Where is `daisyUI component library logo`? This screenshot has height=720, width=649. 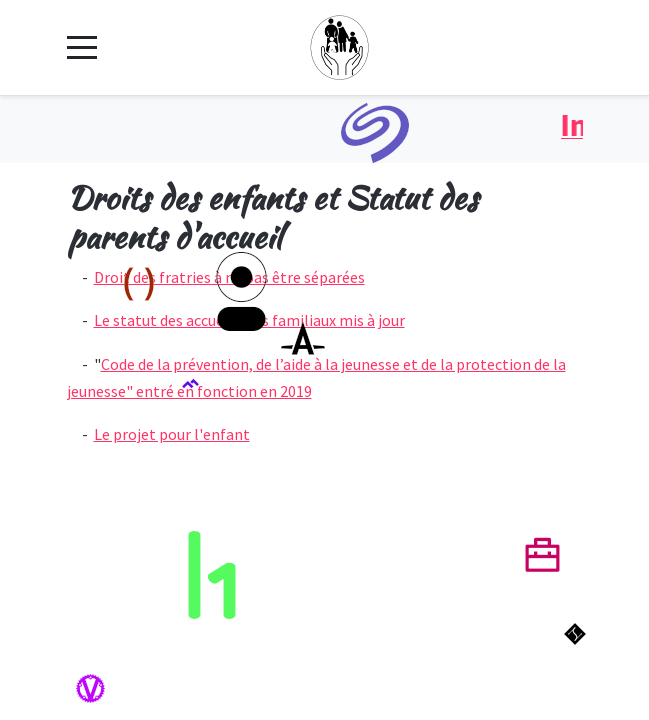 daisyUI component library logo is located at coordinates (241, 291).